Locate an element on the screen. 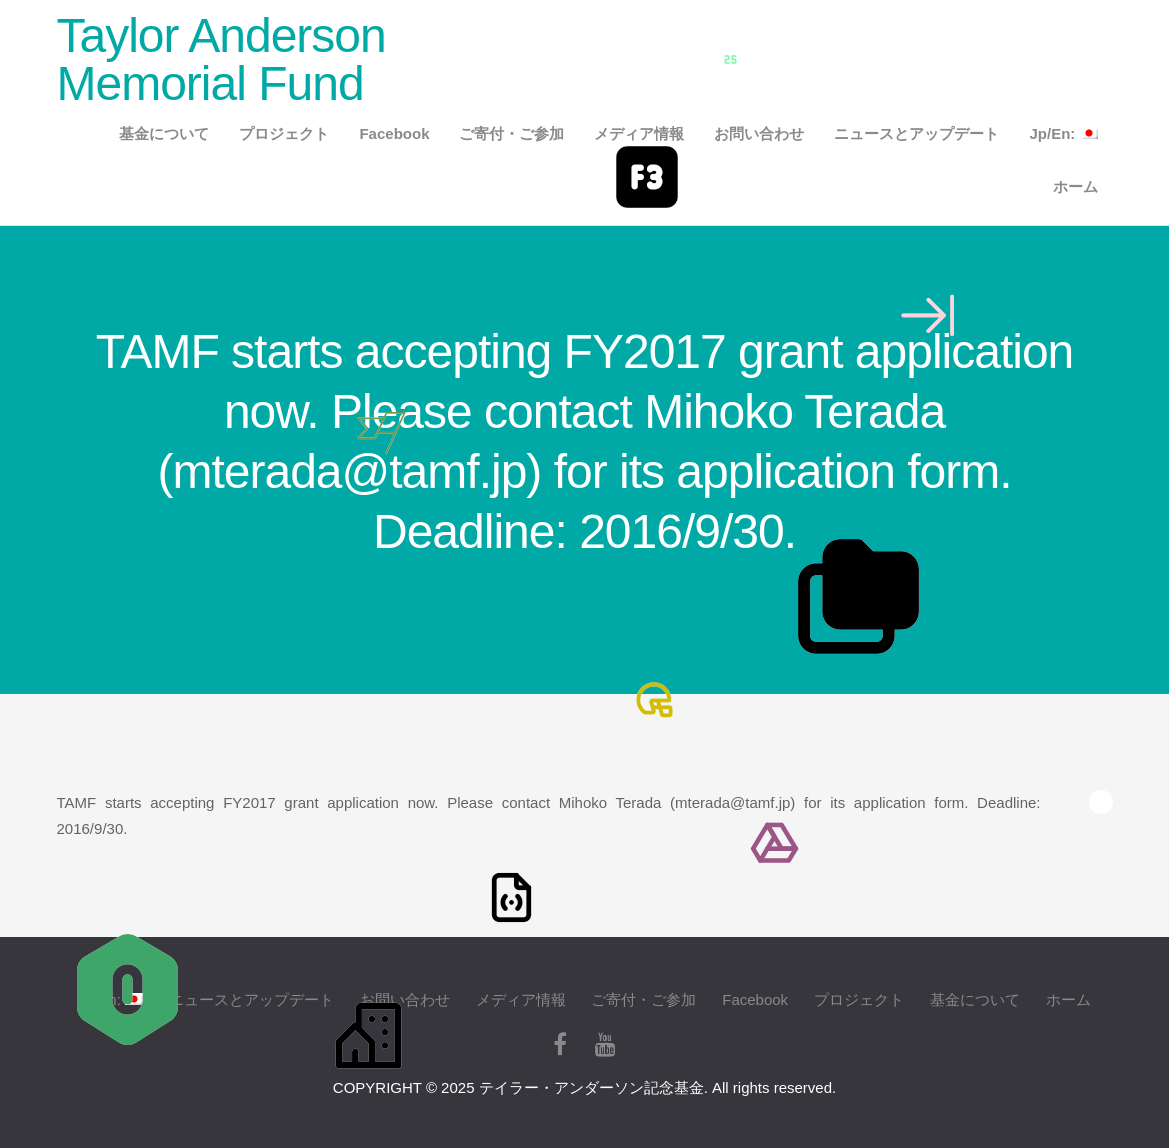  indicates 25 items or notifications is located at coordinates (730, 59).